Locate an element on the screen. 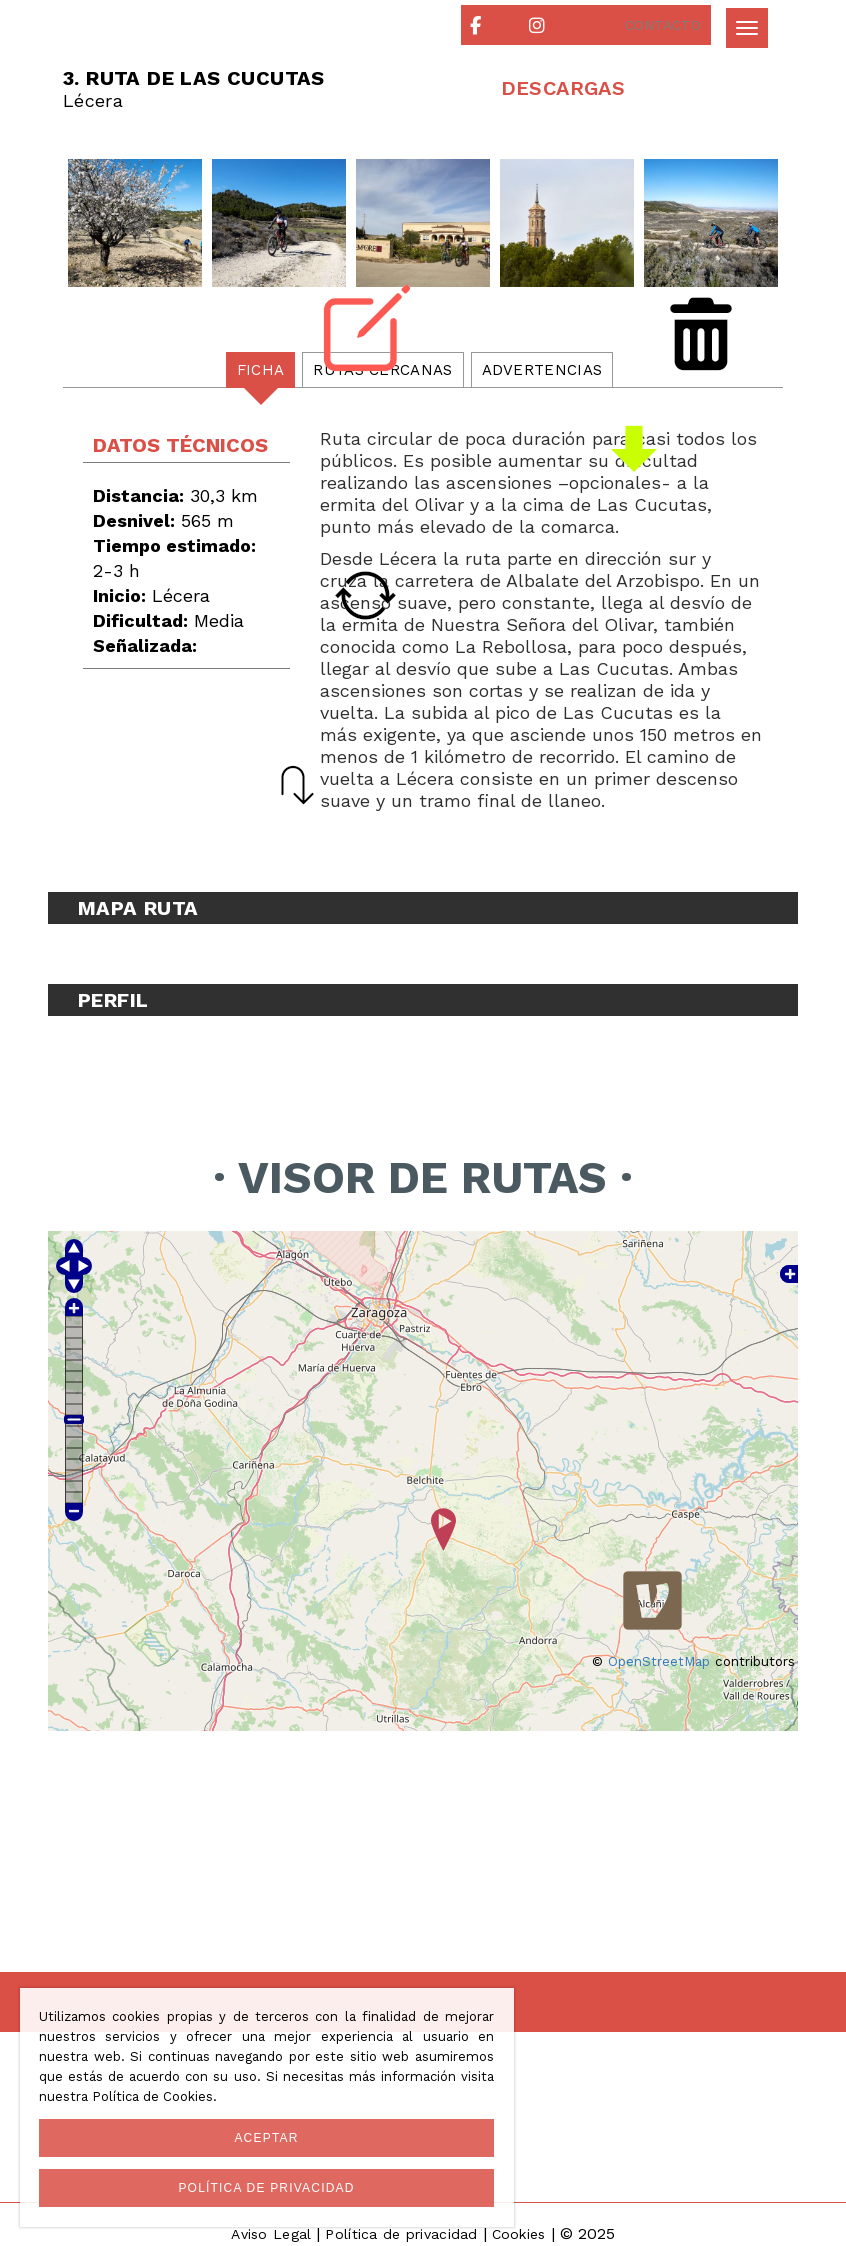 This screenshot has width=846, height=2246. sync data across devices is located at coordinates (365, 595).